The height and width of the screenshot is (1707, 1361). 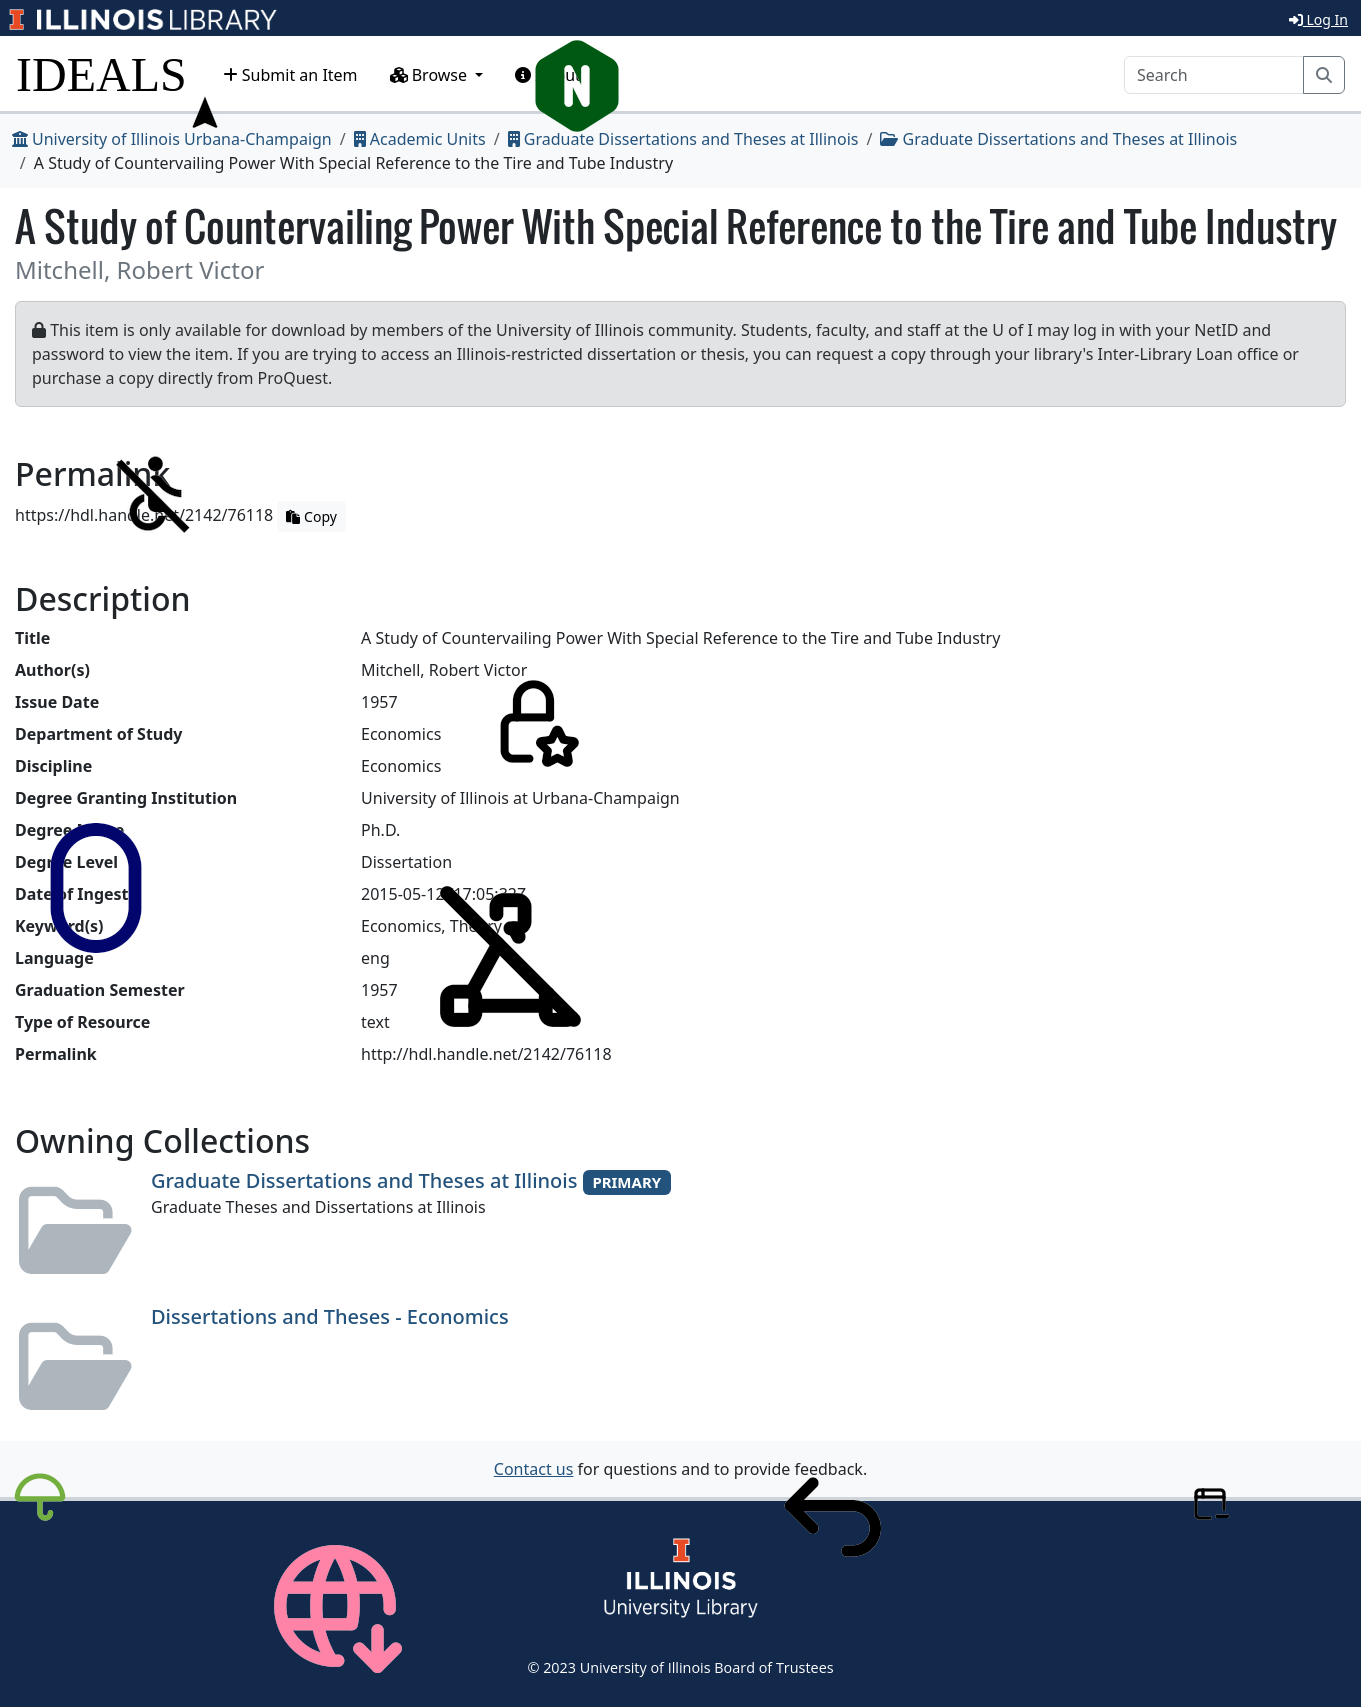 I want to click on access medication or pharmacy features, so click(x=96, y=888).